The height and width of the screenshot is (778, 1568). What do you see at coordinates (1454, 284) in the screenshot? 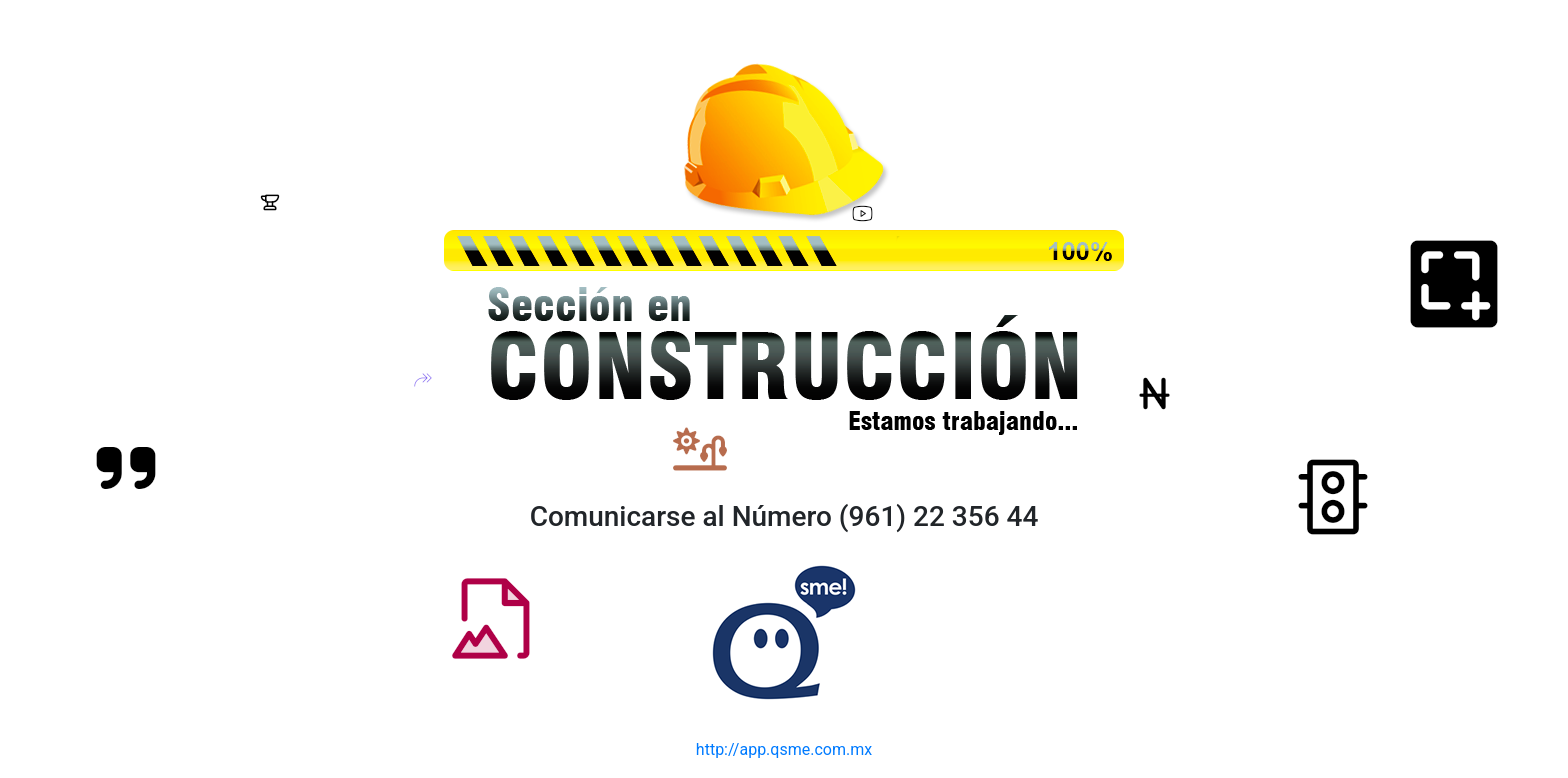
I see `add to current selection` at bounding box center [1454, 284].